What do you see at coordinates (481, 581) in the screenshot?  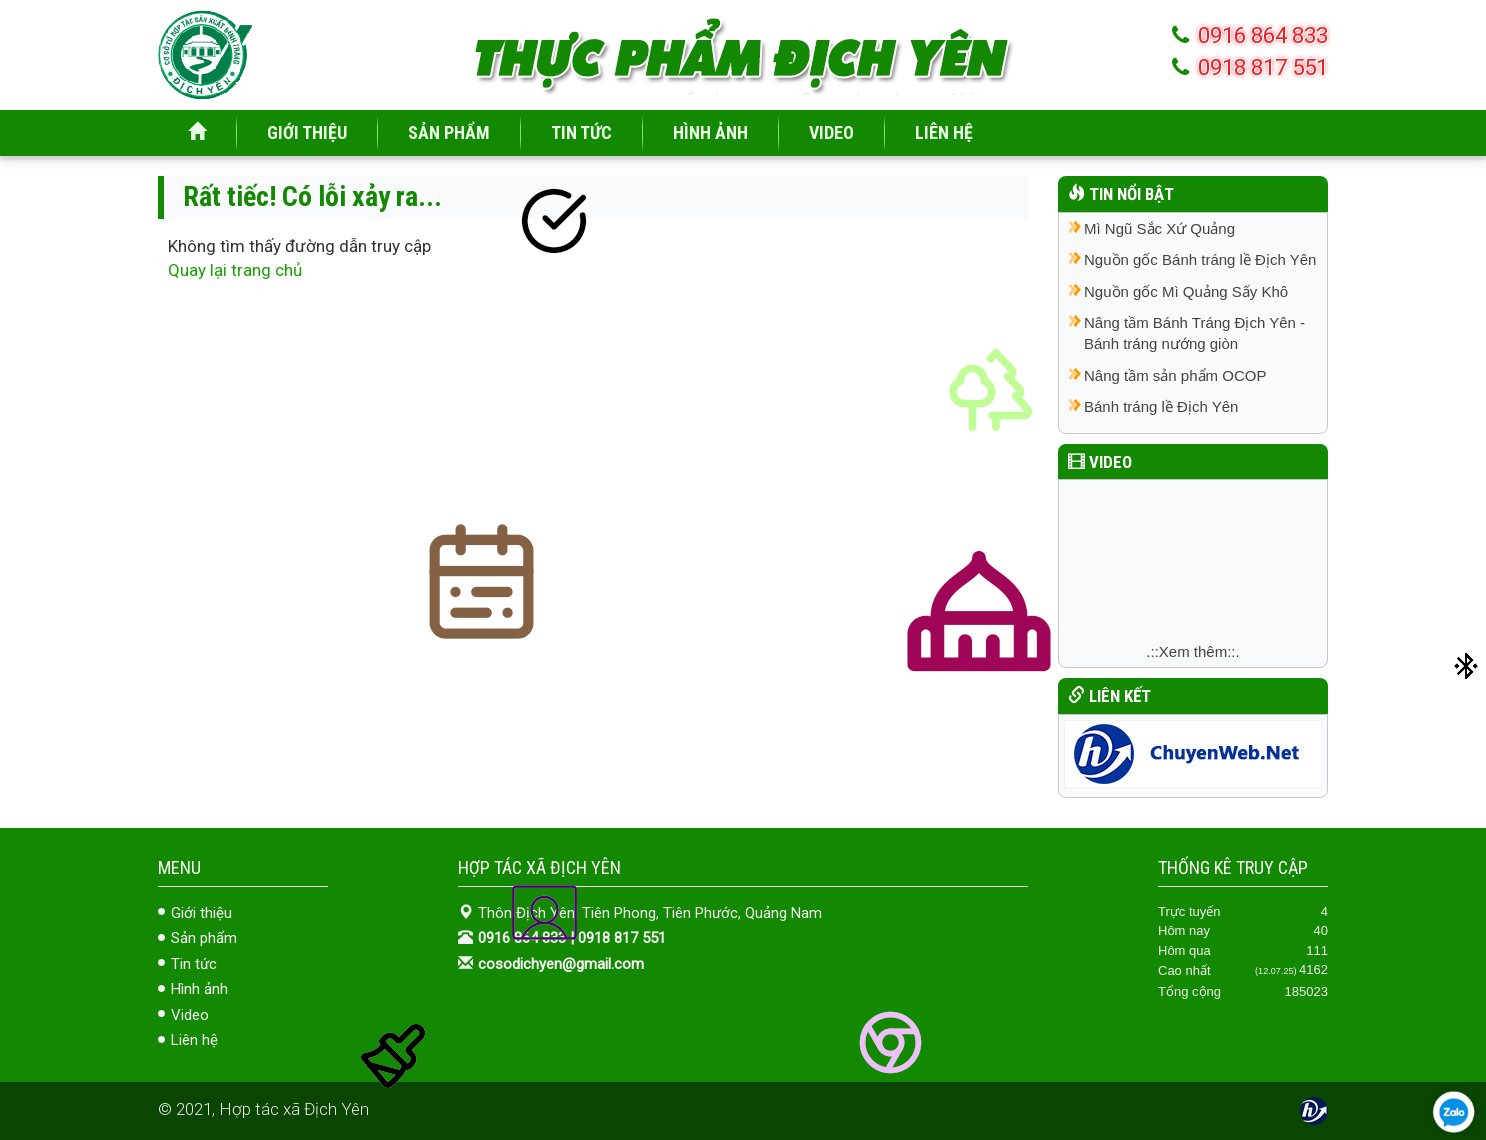 I see `select a date range` at bounding box center [481, 581].